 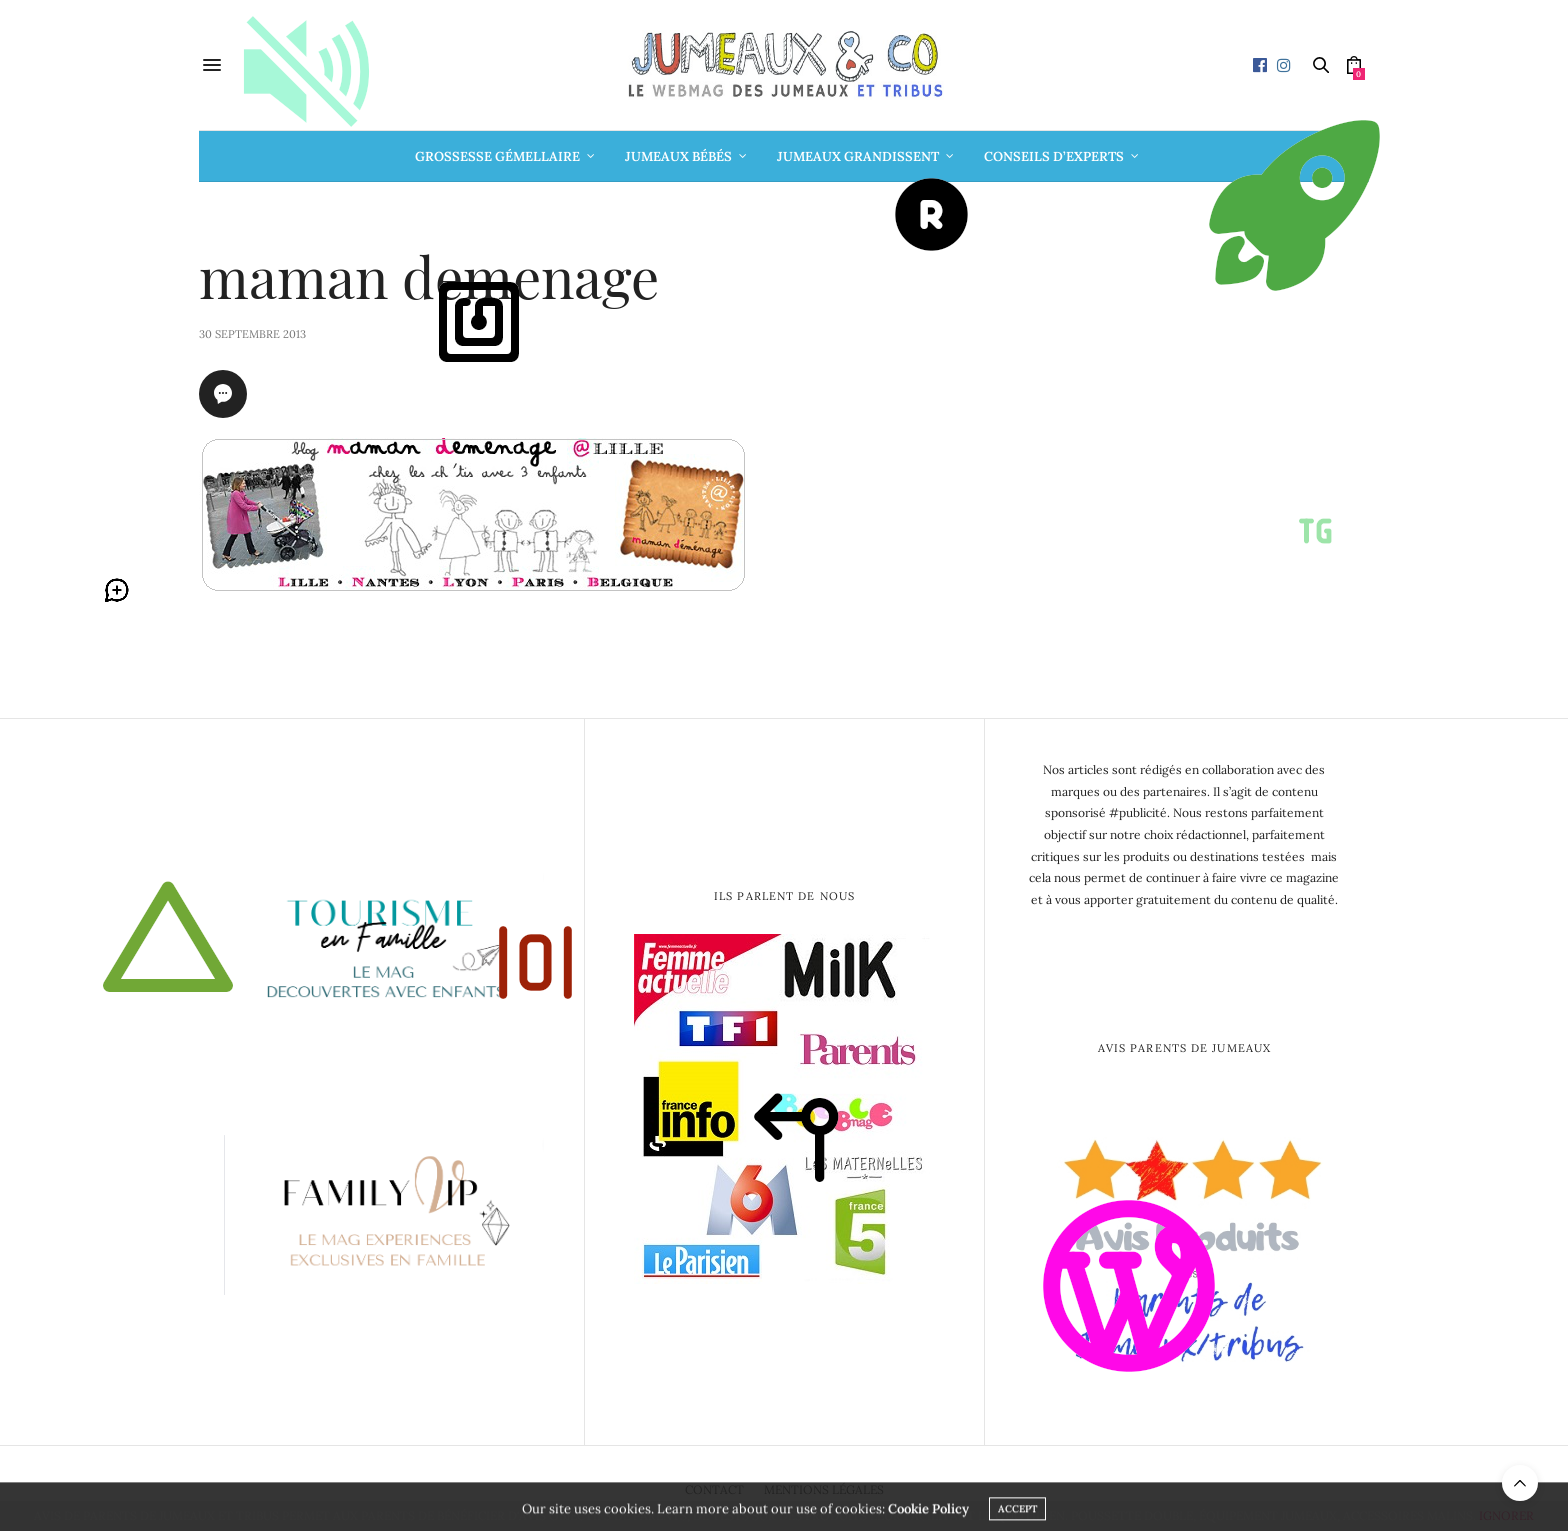 I want to click on vercel platform logo, so click(x=168, y=940).